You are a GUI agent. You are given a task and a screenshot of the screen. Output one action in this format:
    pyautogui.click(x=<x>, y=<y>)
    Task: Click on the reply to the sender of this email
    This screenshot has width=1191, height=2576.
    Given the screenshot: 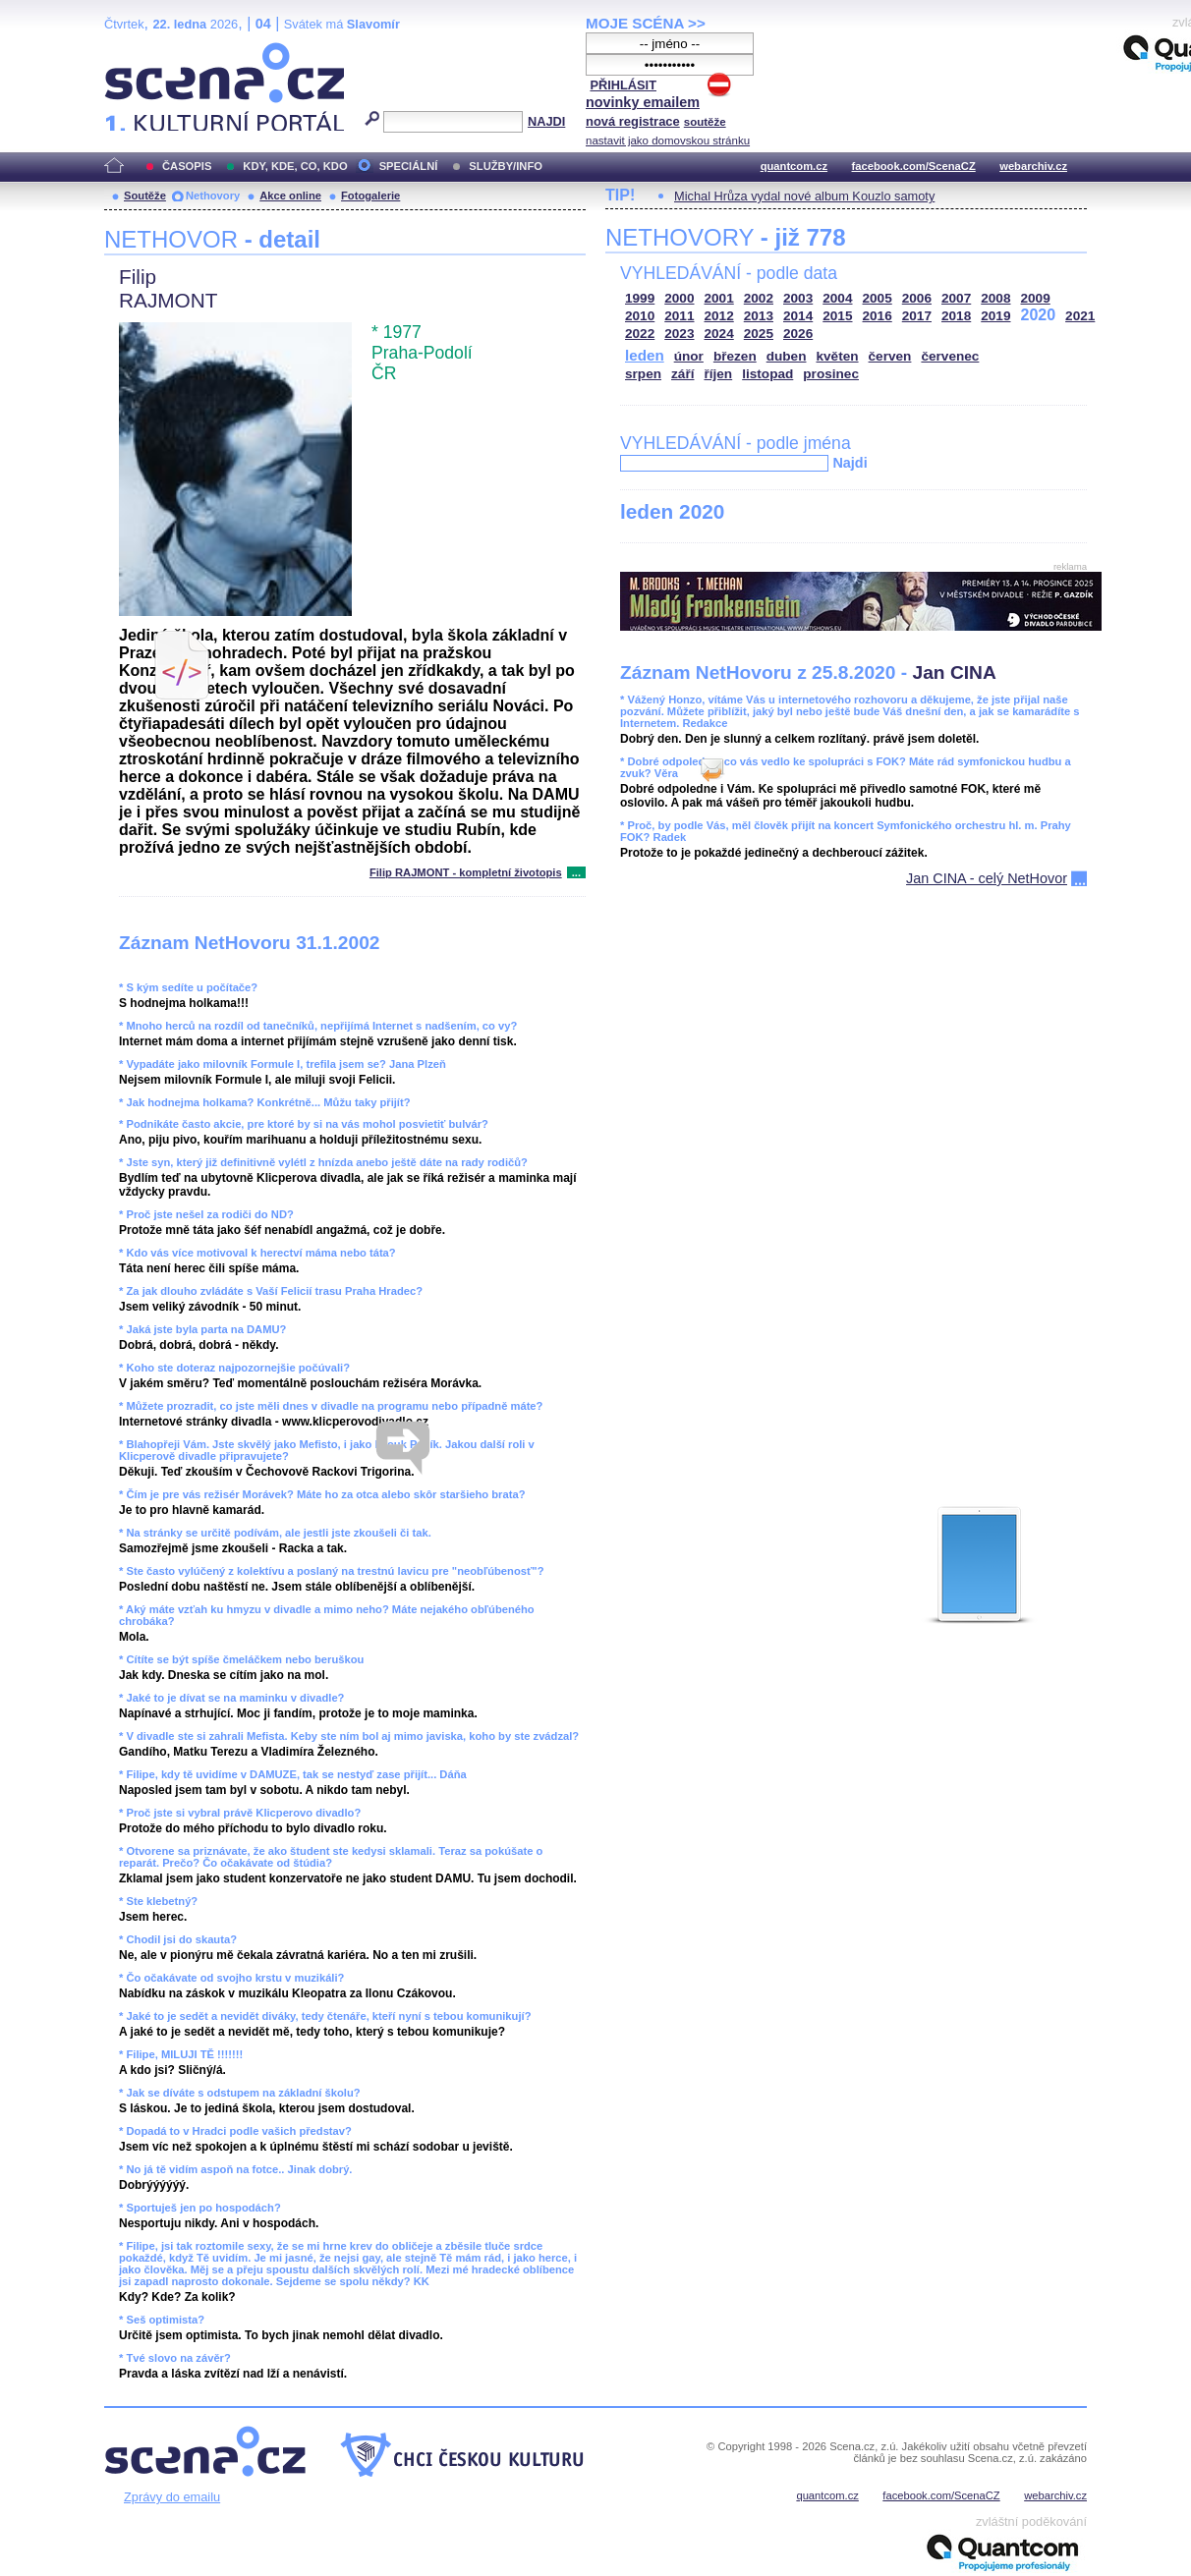 What is the action you would take?
    pyautogui.click(x=711, y=767)
    